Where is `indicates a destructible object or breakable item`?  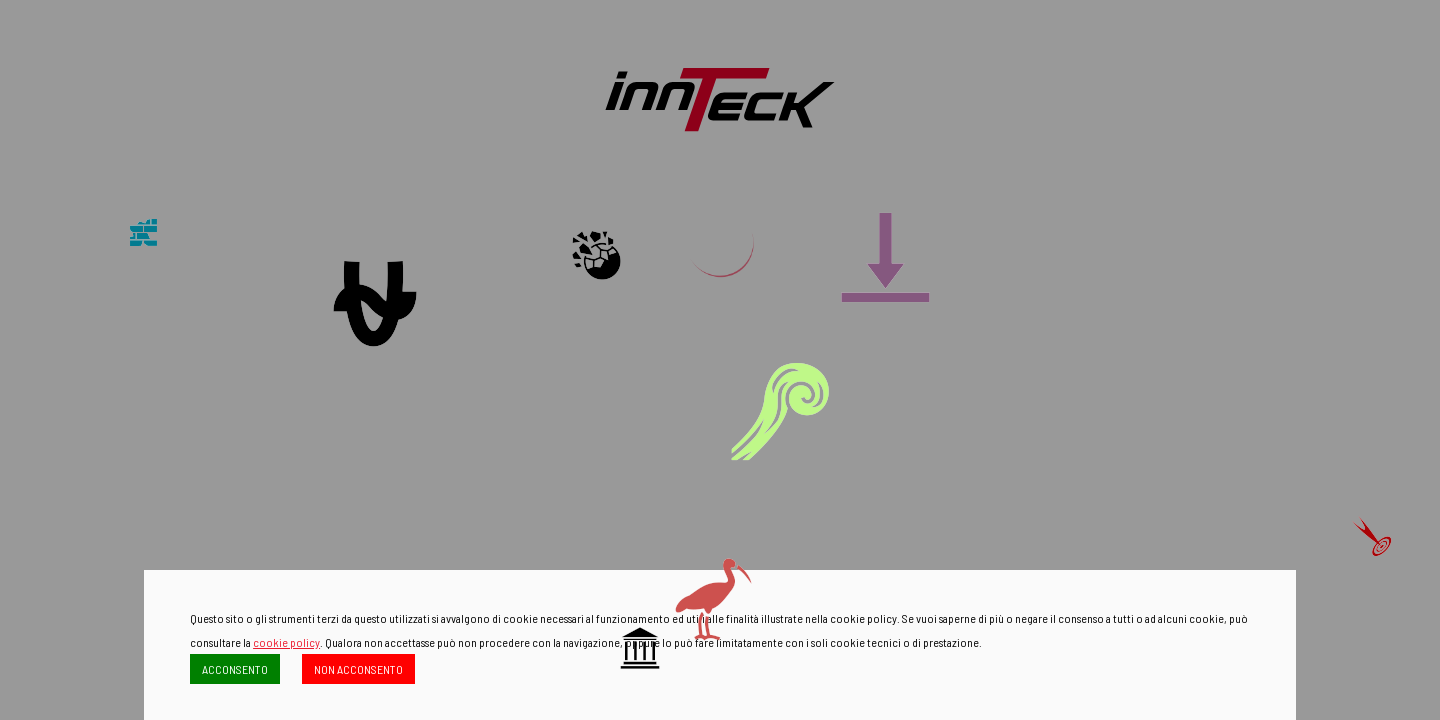 indicates a destructible object or breakable item is located at coordinates (596, 255).